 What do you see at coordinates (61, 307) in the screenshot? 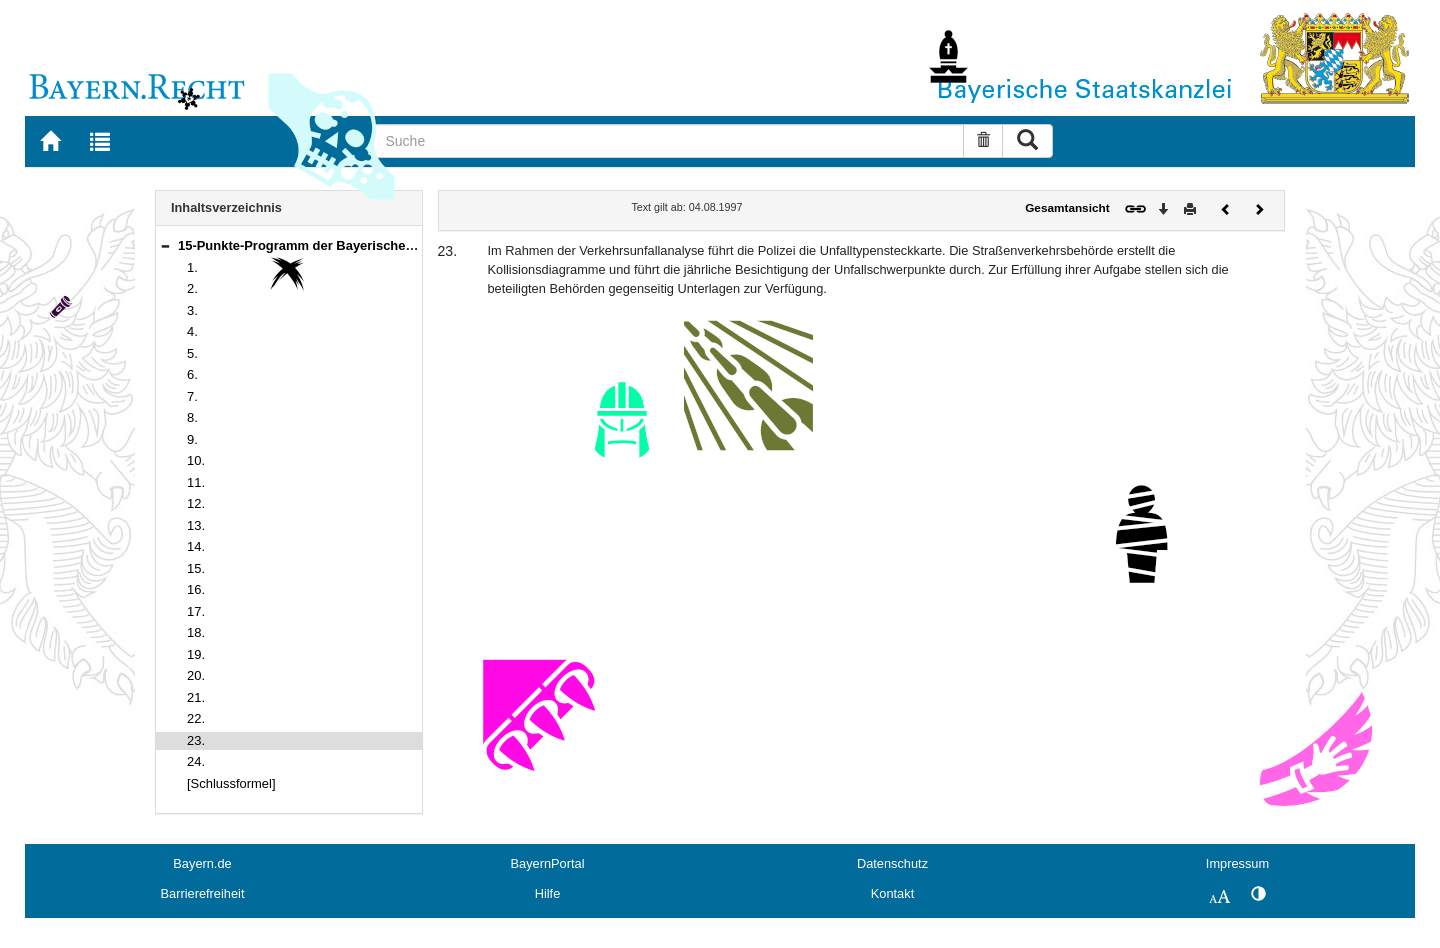
I see `toggle flashlight on/off` at bounding box center [61, 307].